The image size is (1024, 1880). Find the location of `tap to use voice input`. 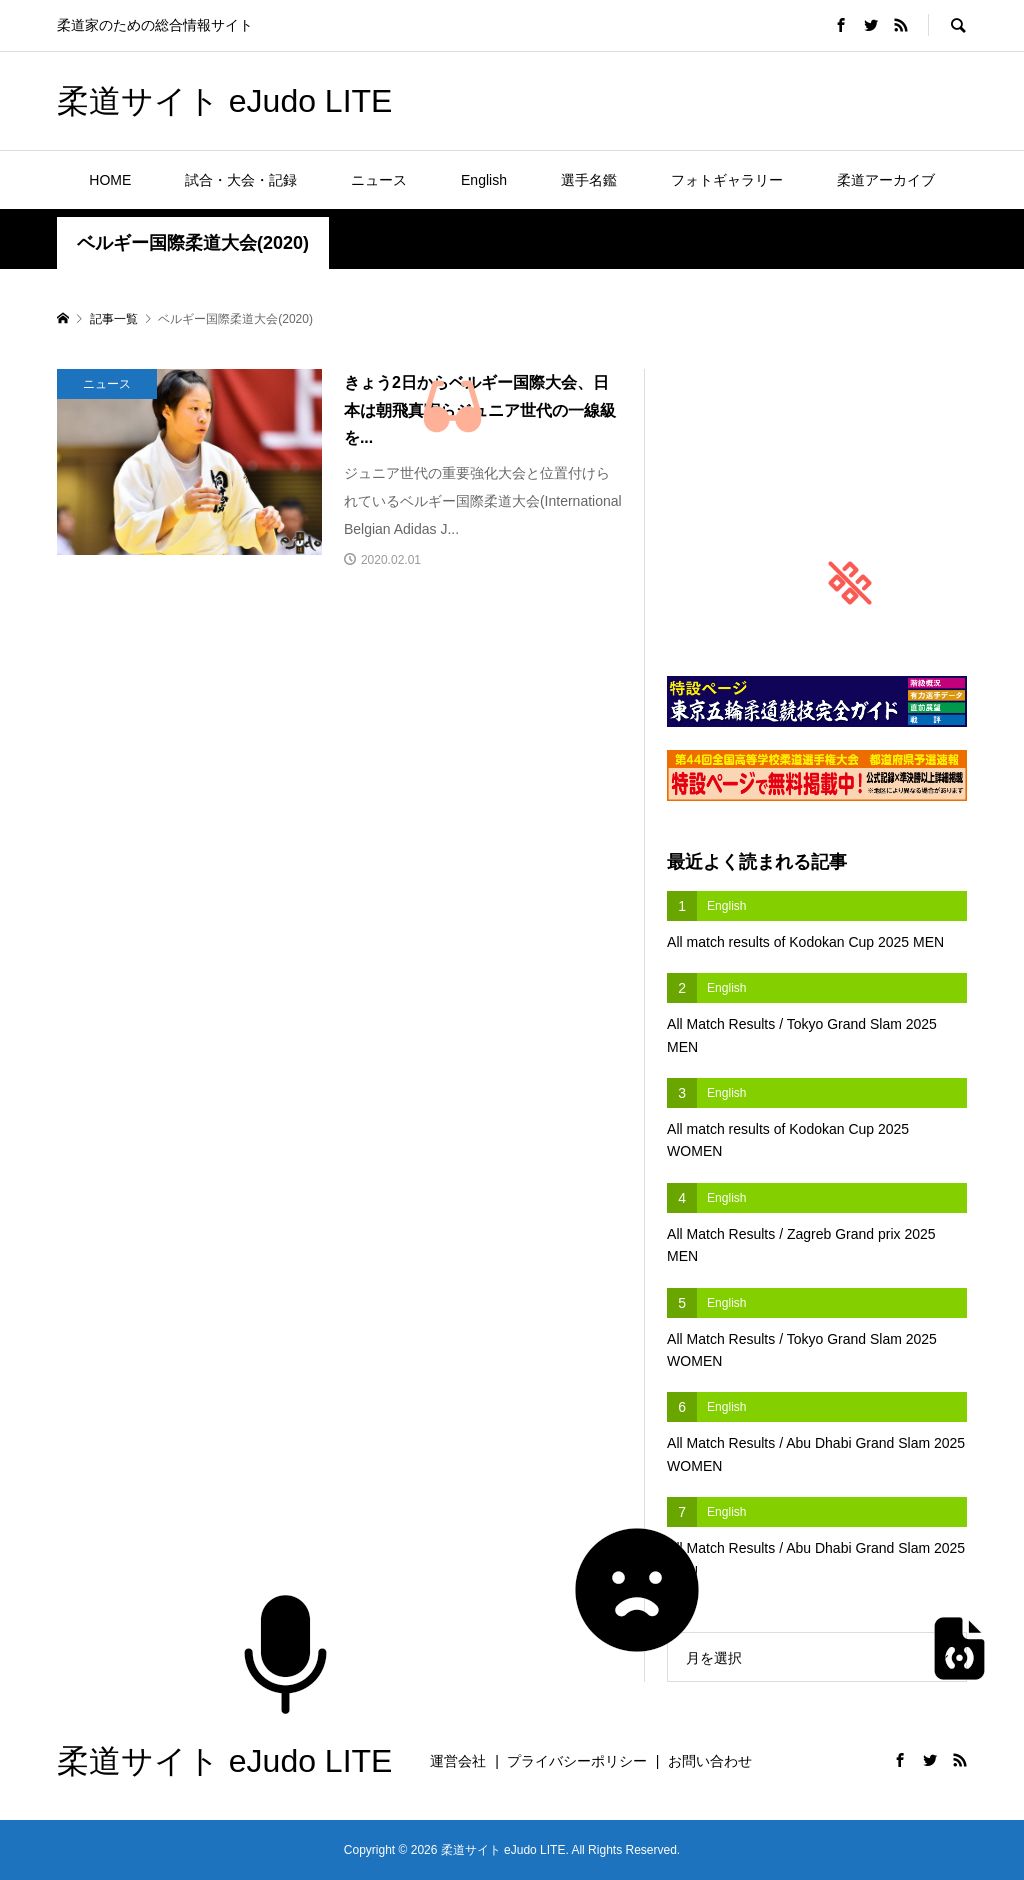

tap to use voice input is located at coordinates (285, 1652).